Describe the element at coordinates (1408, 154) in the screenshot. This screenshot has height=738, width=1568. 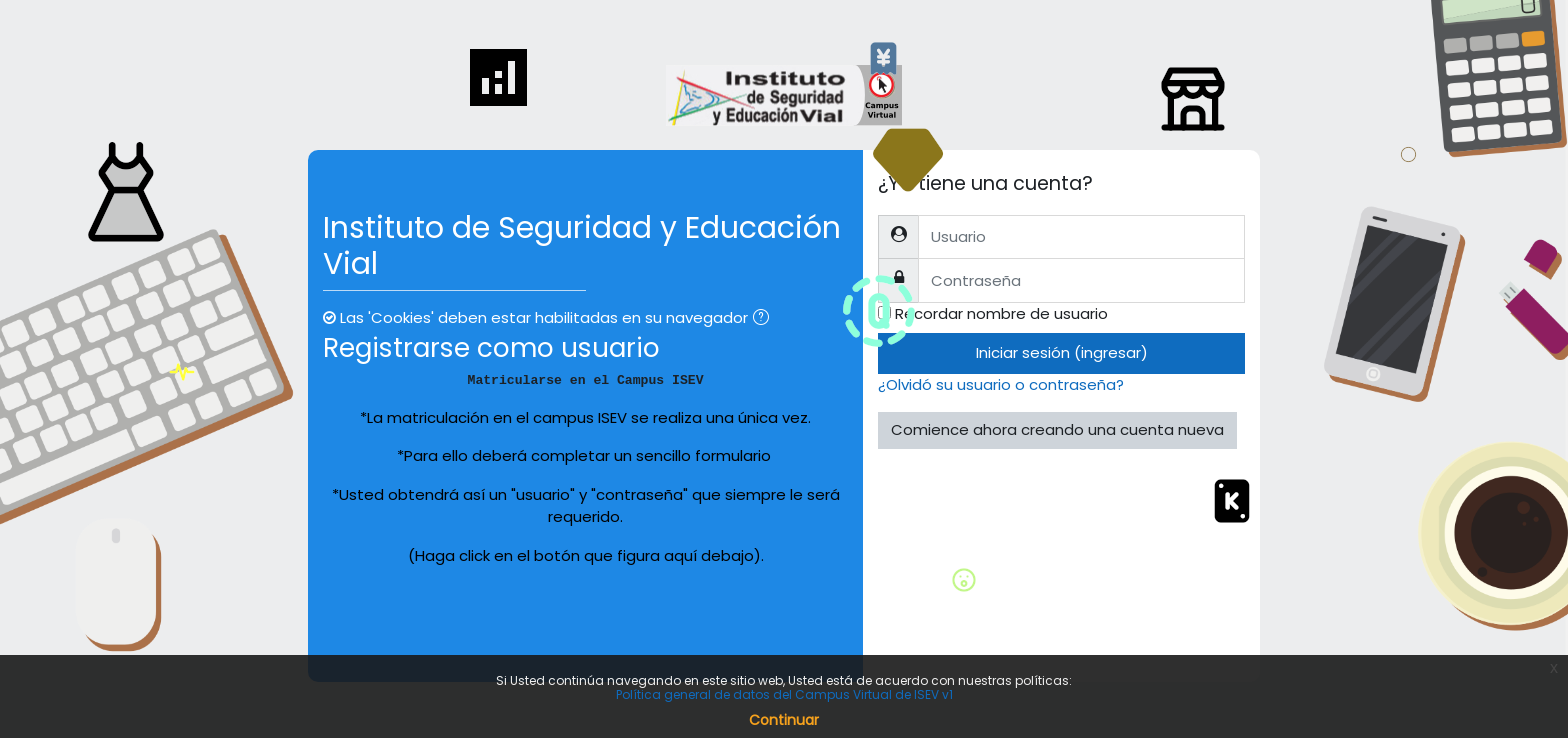
I see `unselected option in a radio button group` at that location.